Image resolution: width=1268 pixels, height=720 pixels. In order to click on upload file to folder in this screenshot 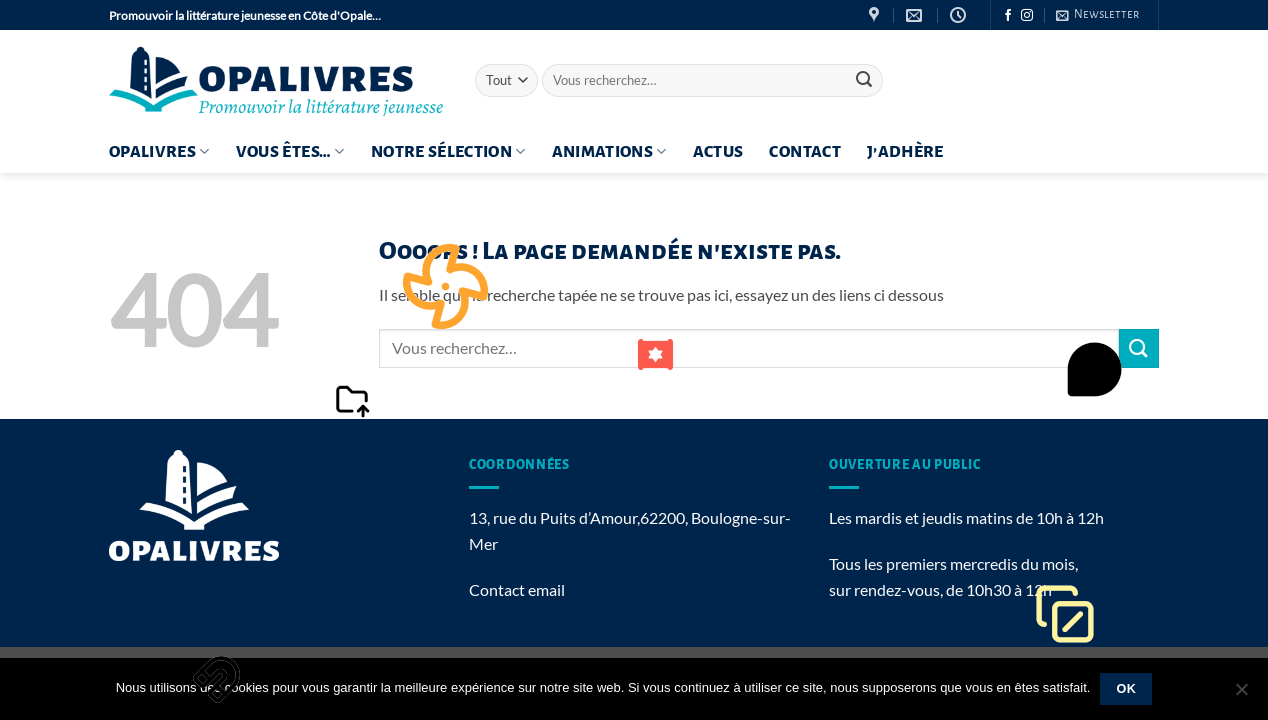, I will do `click(352, 400)`.